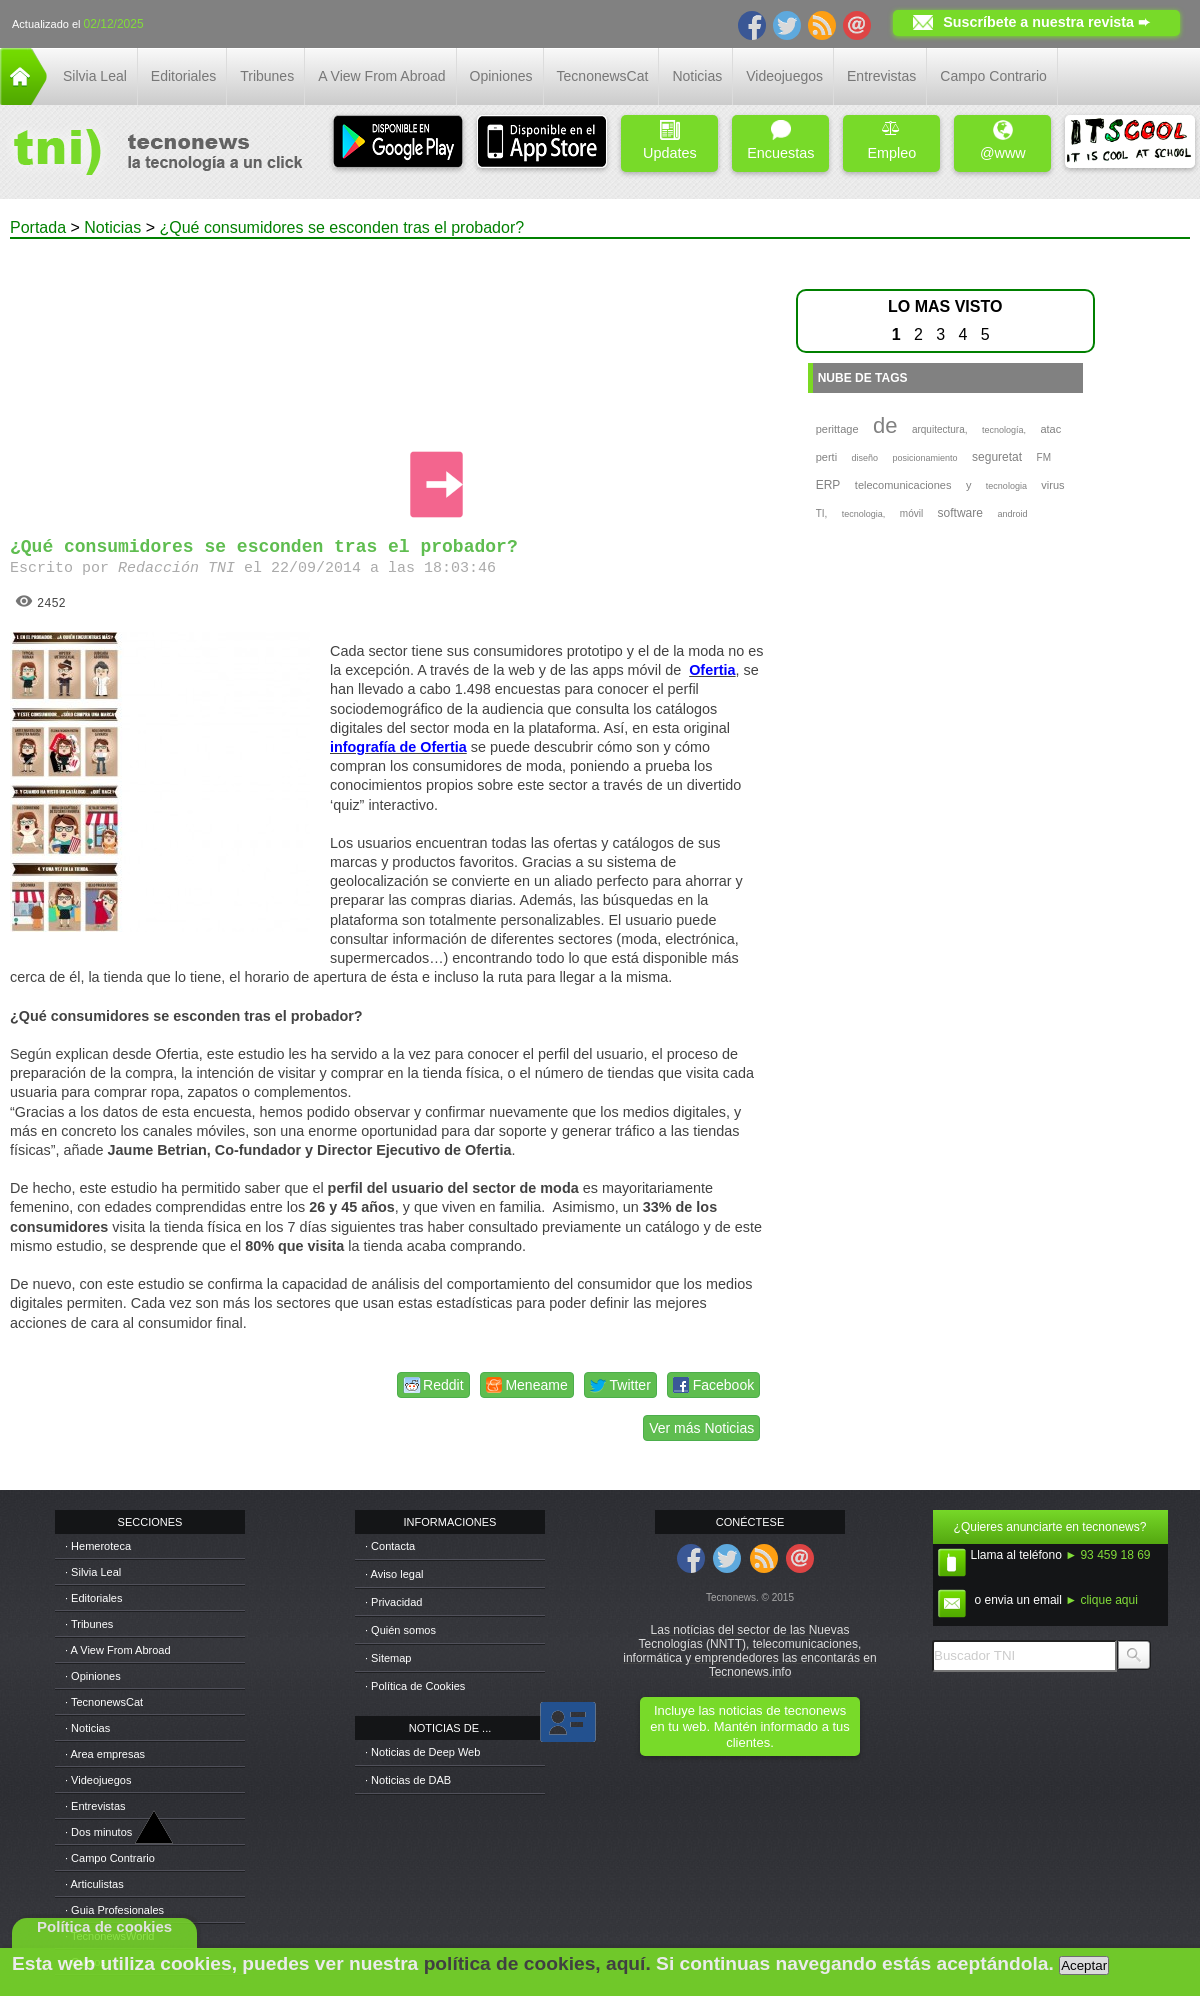  Describe the element at coordinates (436, 484) in the screenshot. I see `log out of your account` at that location.